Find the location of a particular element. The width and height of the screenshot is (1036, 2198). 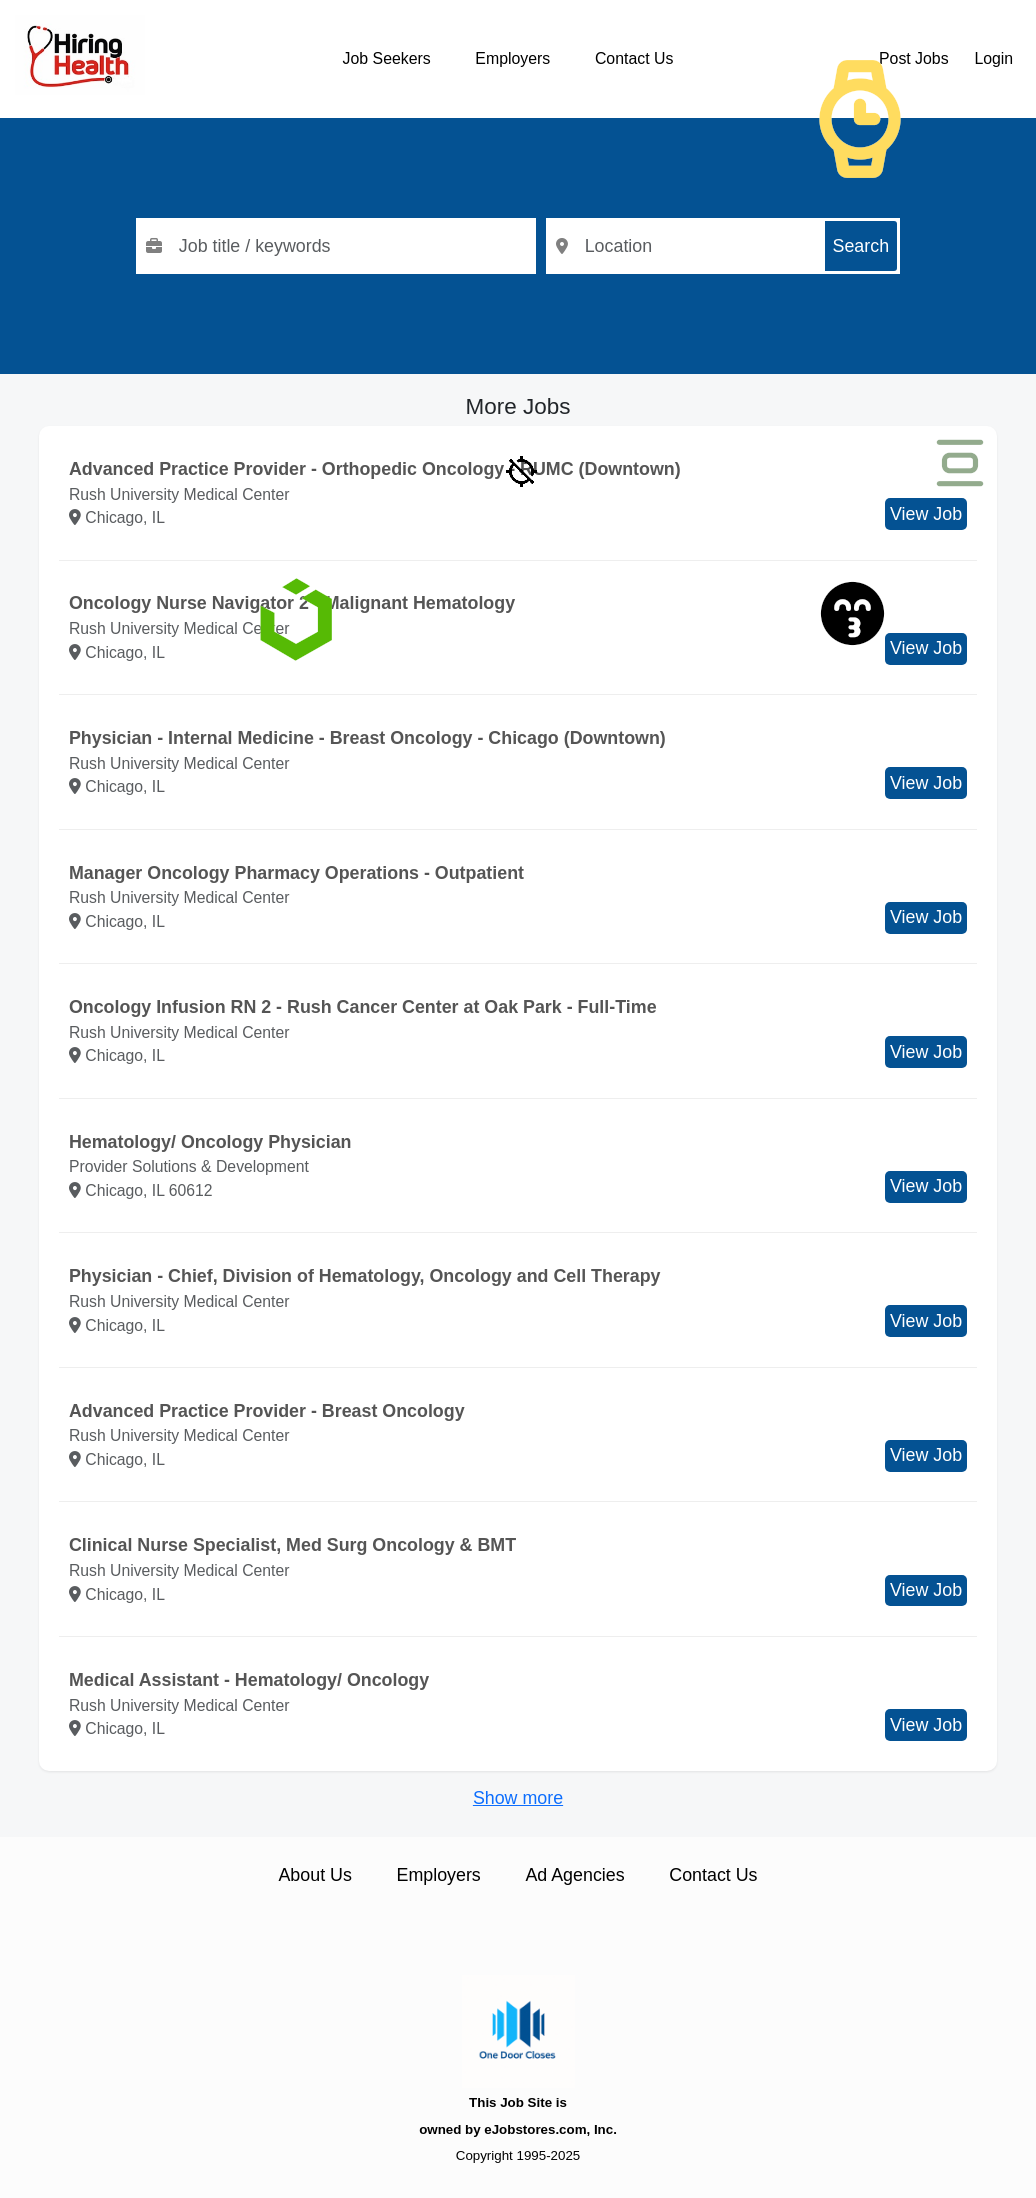

indicates GPS is turned off is located at coordinates (521, 471).